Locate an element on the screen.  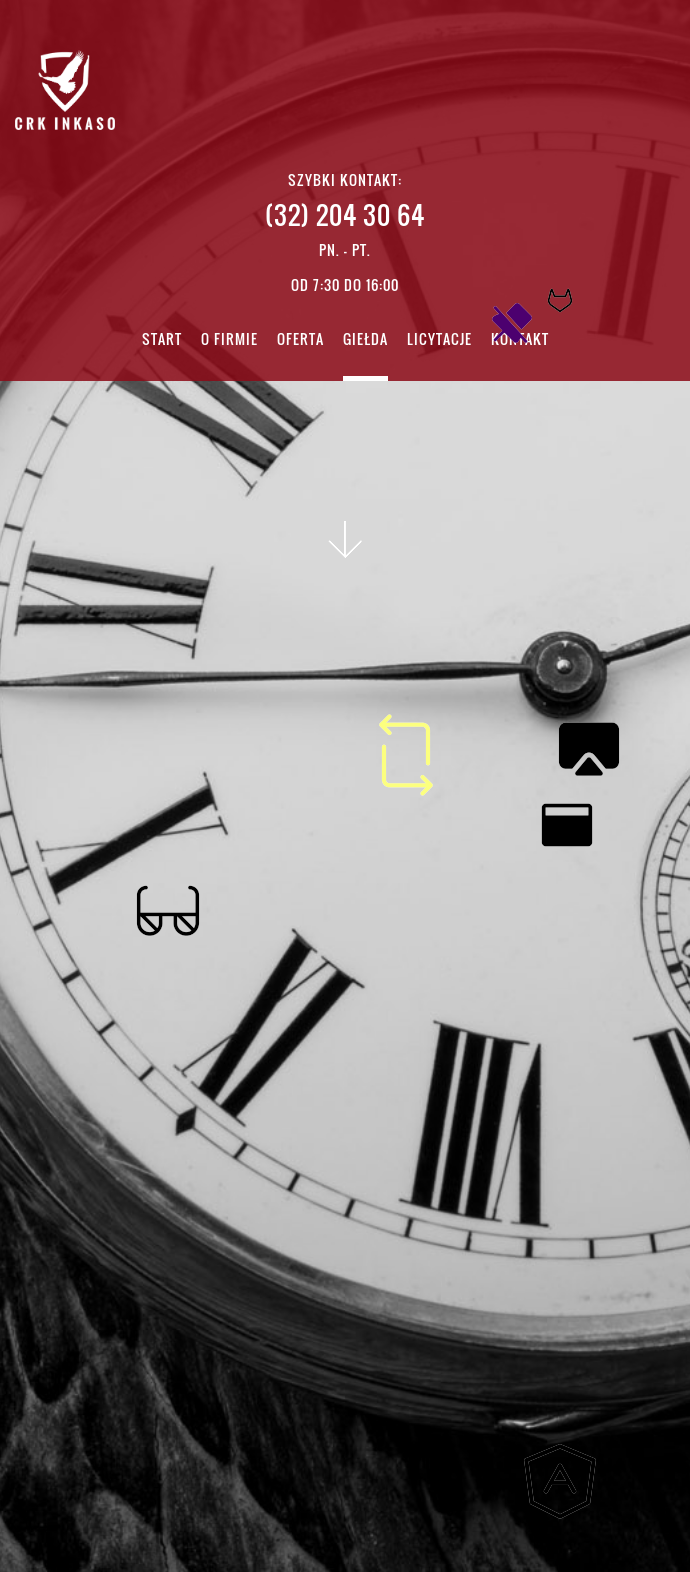
Angular framework logo is located at coordinates (560, 1480).